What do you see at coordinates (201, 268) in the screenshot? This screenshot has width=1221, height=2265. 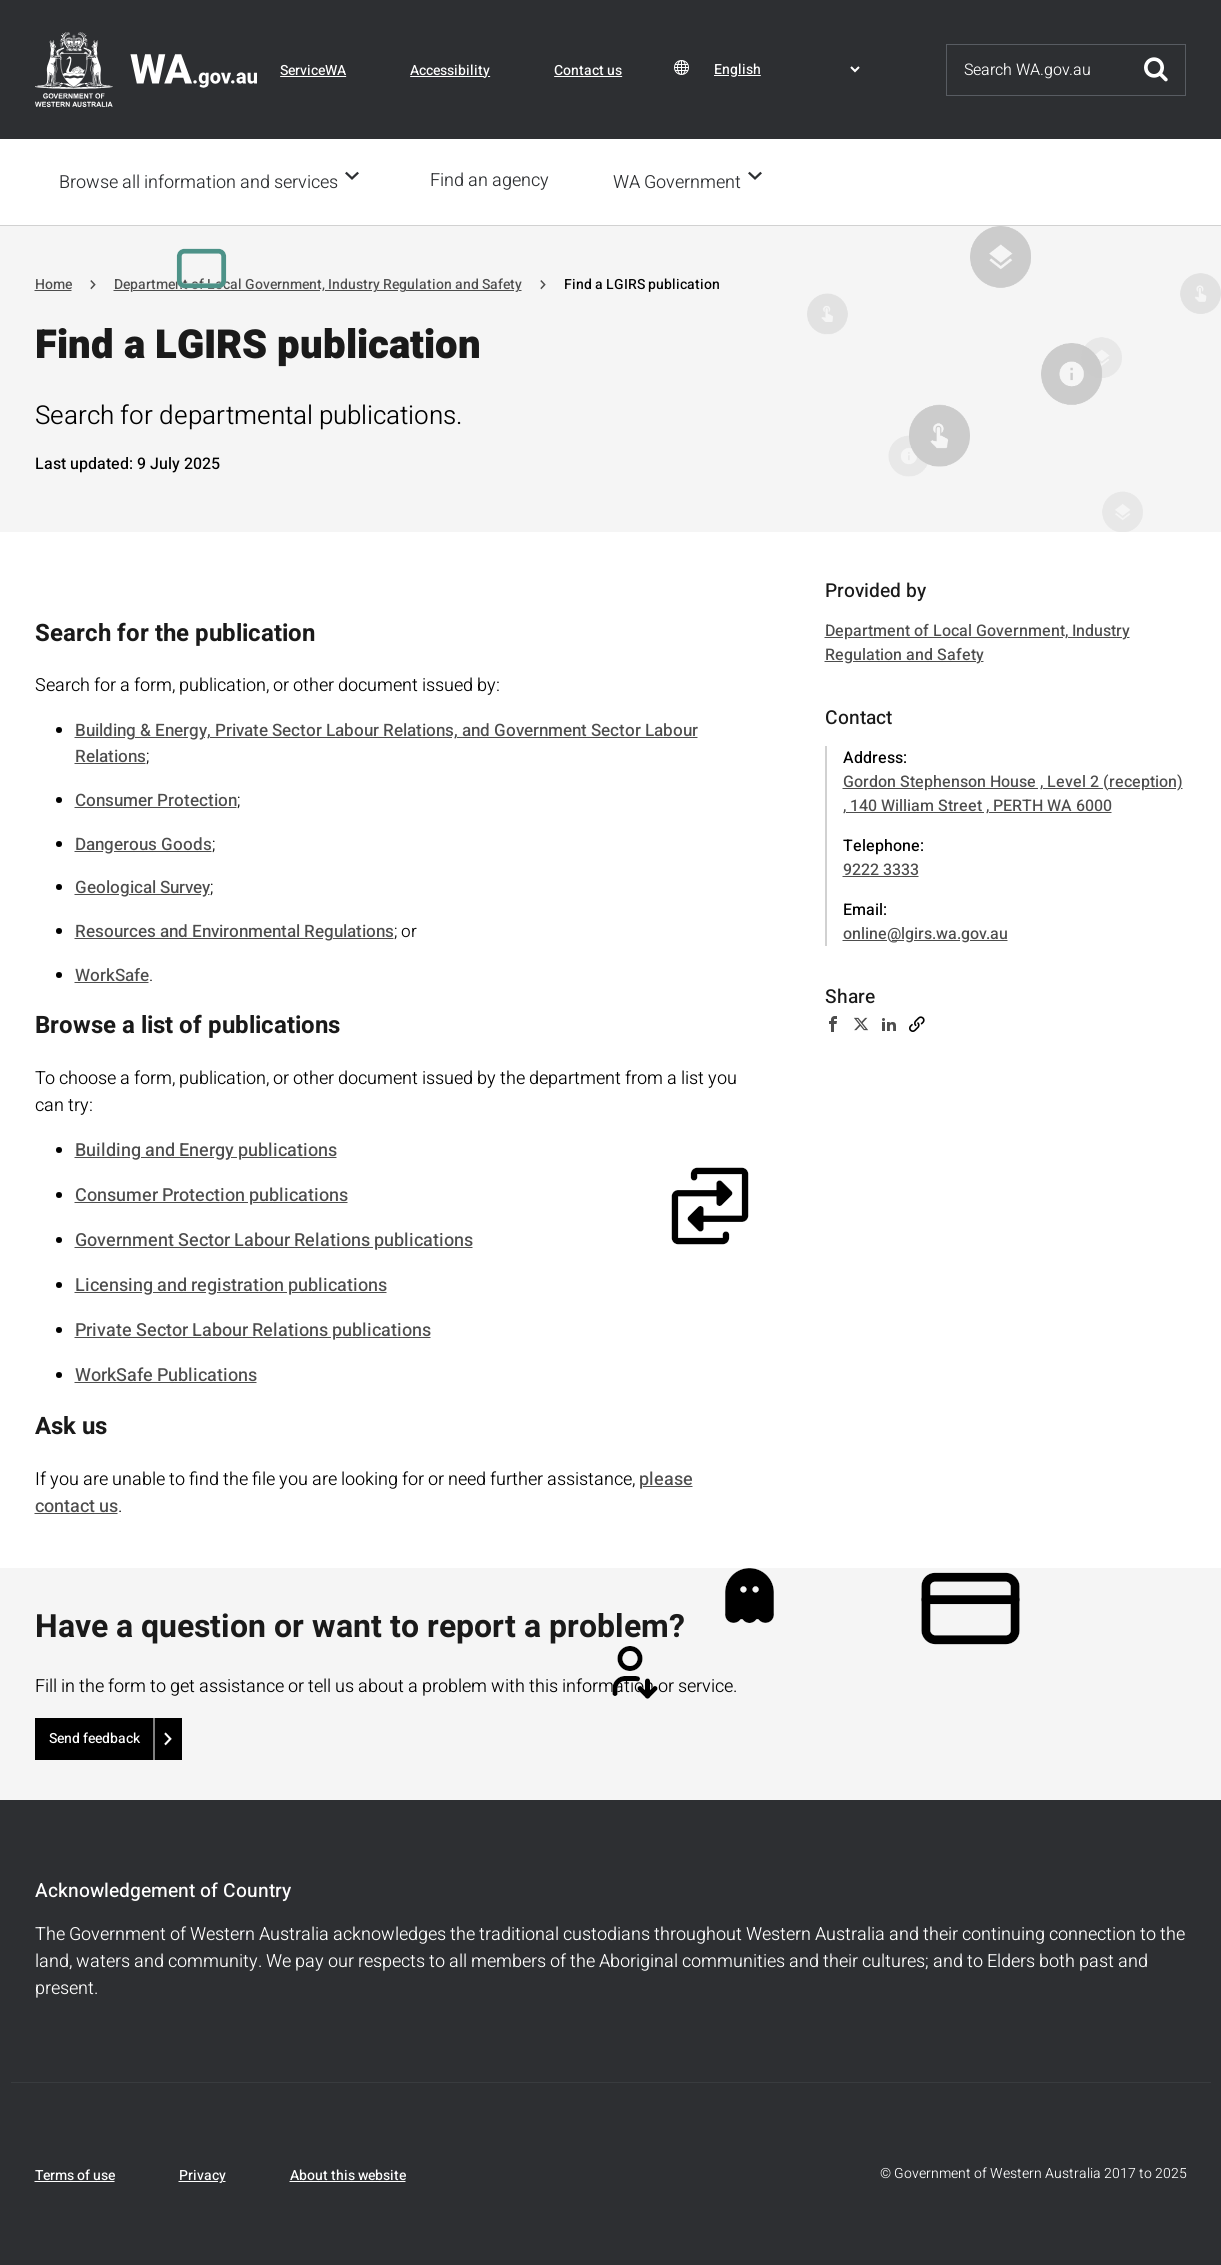 I see `select or define a rectangular area` at bounding box center [201, 268].